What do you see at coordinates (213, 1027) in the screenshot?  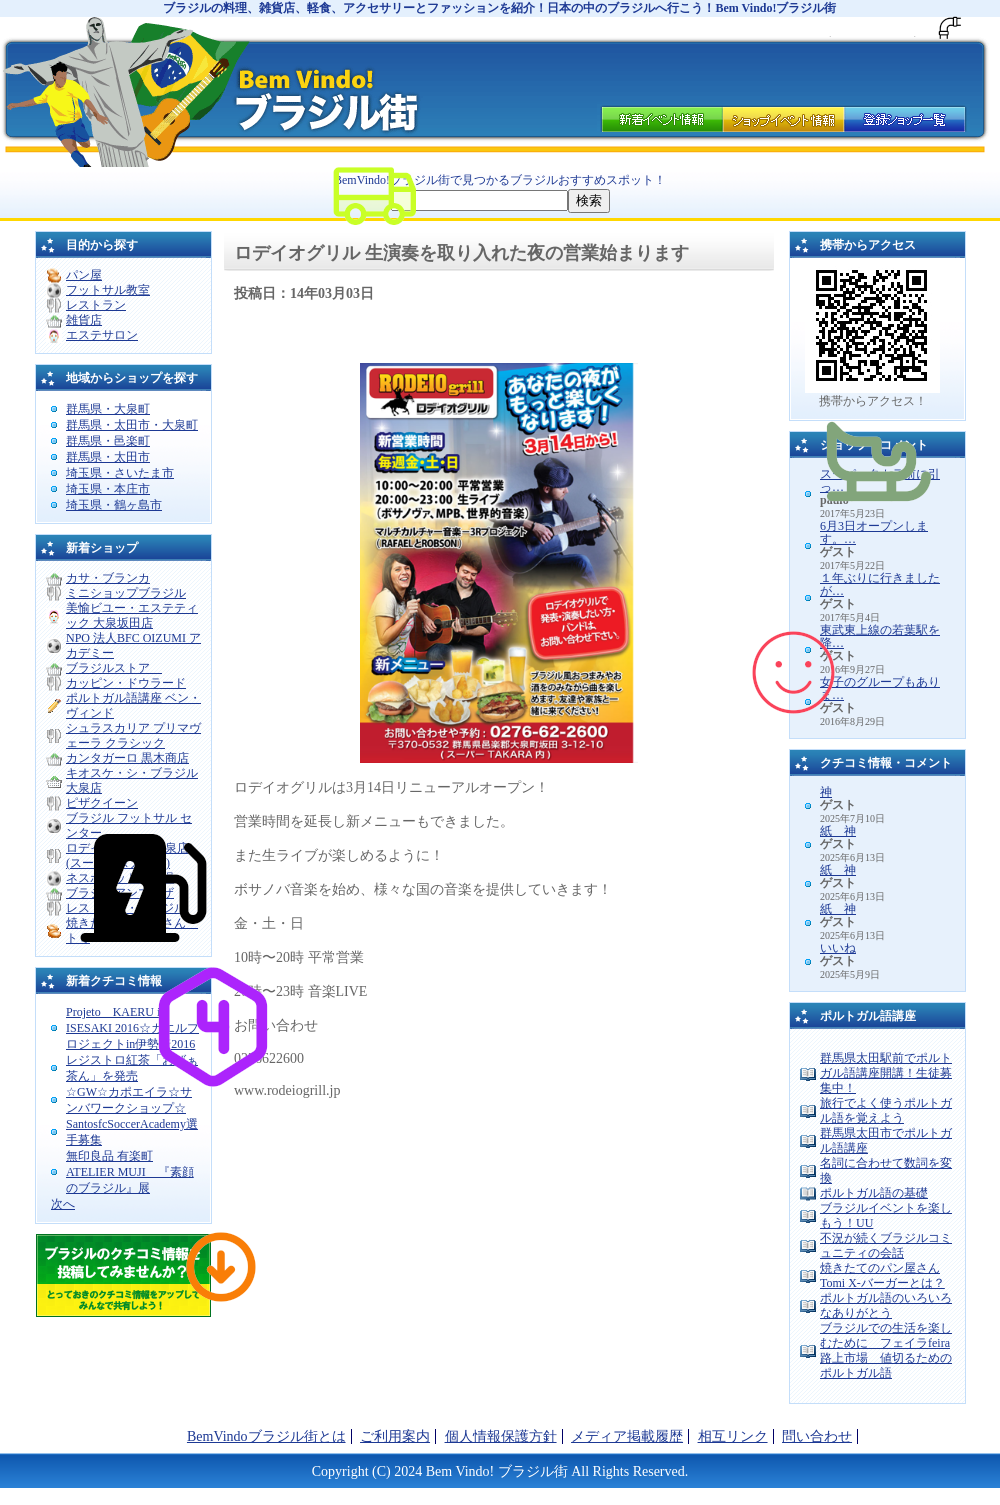 I see `step 4 in a multi-step process` at bounding box center [213, 1027].